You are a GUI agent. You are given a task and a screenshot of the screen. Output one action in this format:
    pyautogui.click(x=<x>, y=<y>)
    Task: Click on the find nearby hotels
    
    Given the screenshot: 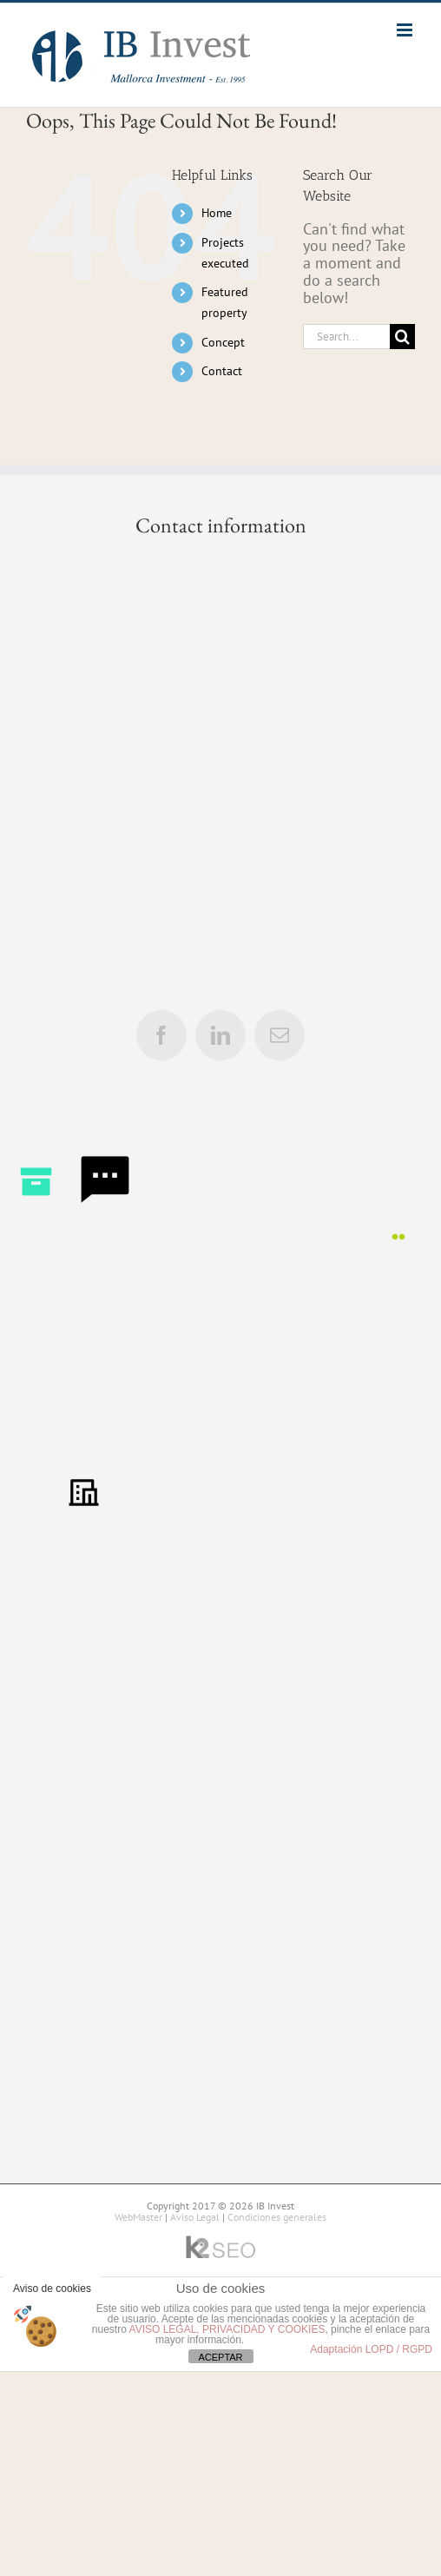 What is the action you would take?
    pyautogui.click(x=83, y=1492)
    